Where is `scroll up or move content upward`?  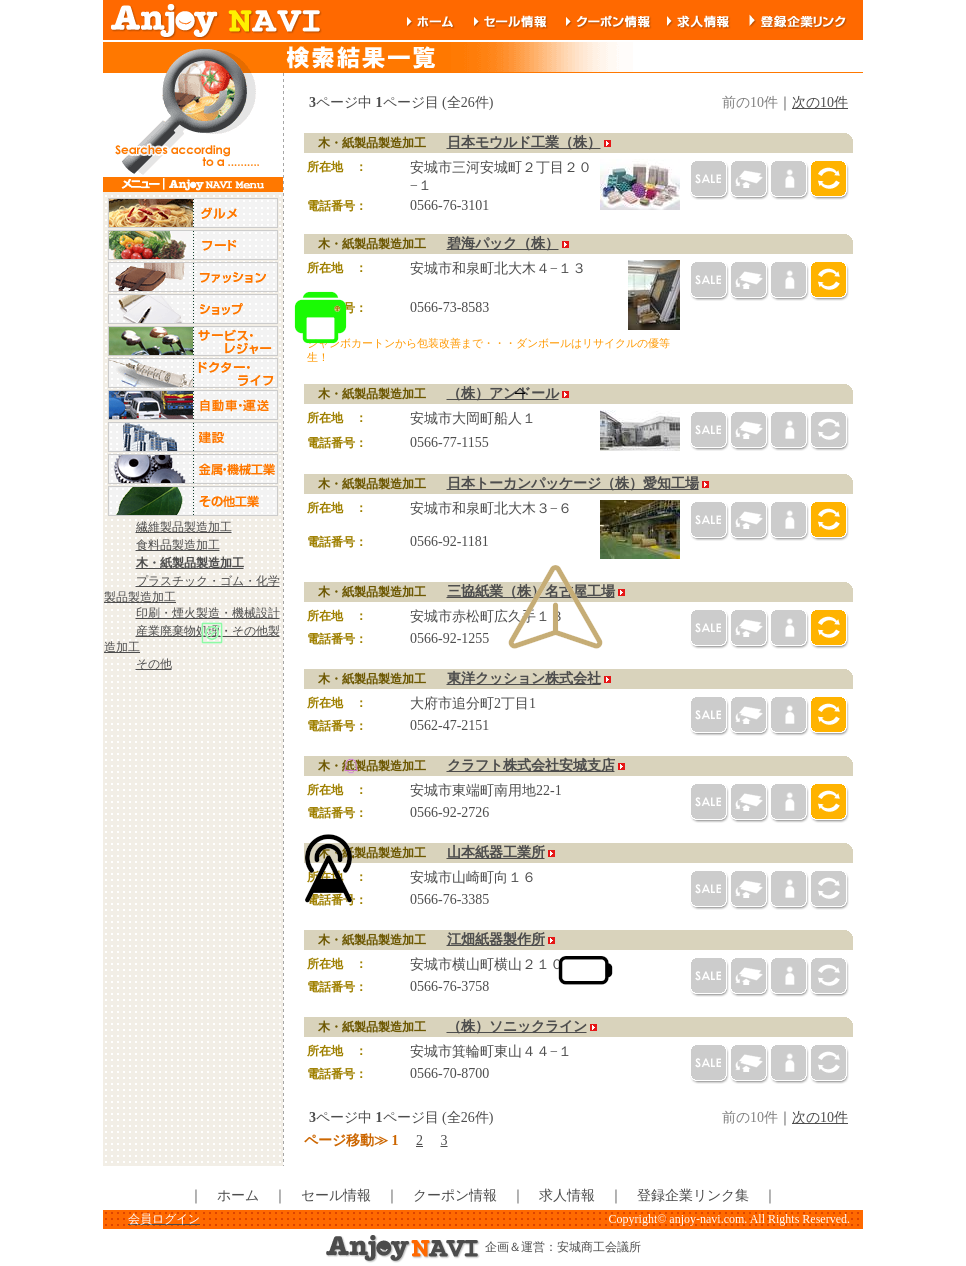
scroll up or move content upward is located at coordinates (520, 394).